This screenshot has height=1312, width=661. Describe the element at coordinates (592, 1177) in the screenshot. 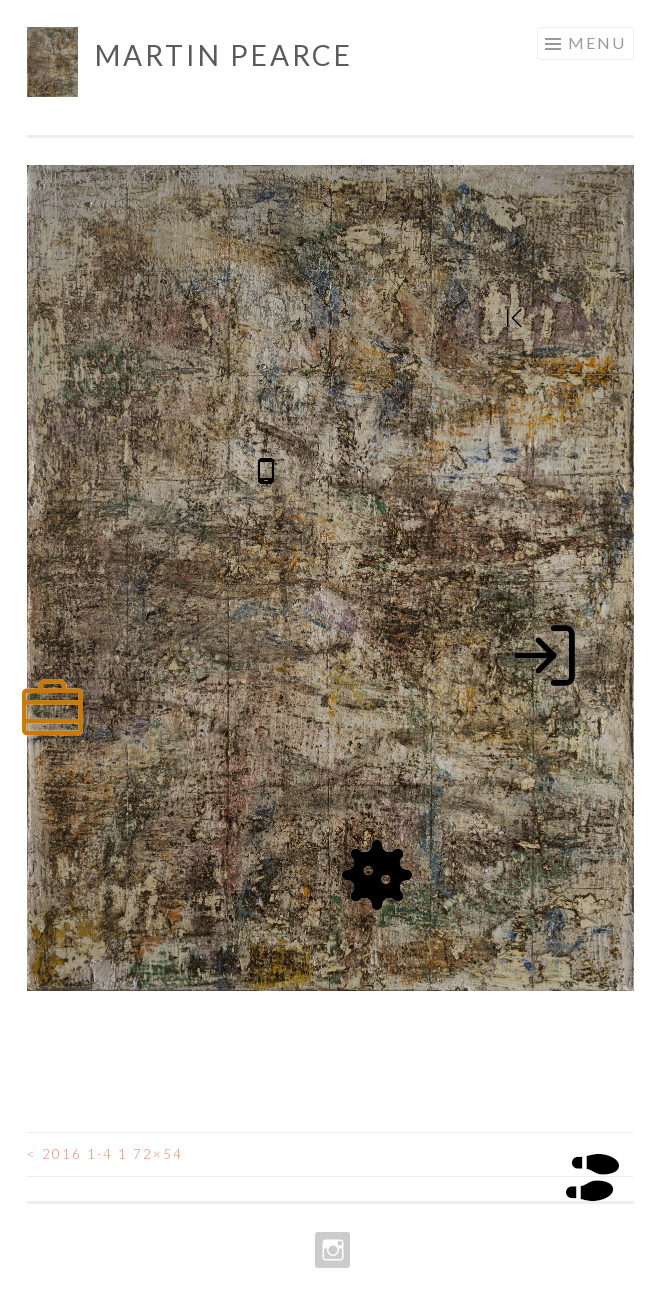

I see `view step count or walking activity` at that location.